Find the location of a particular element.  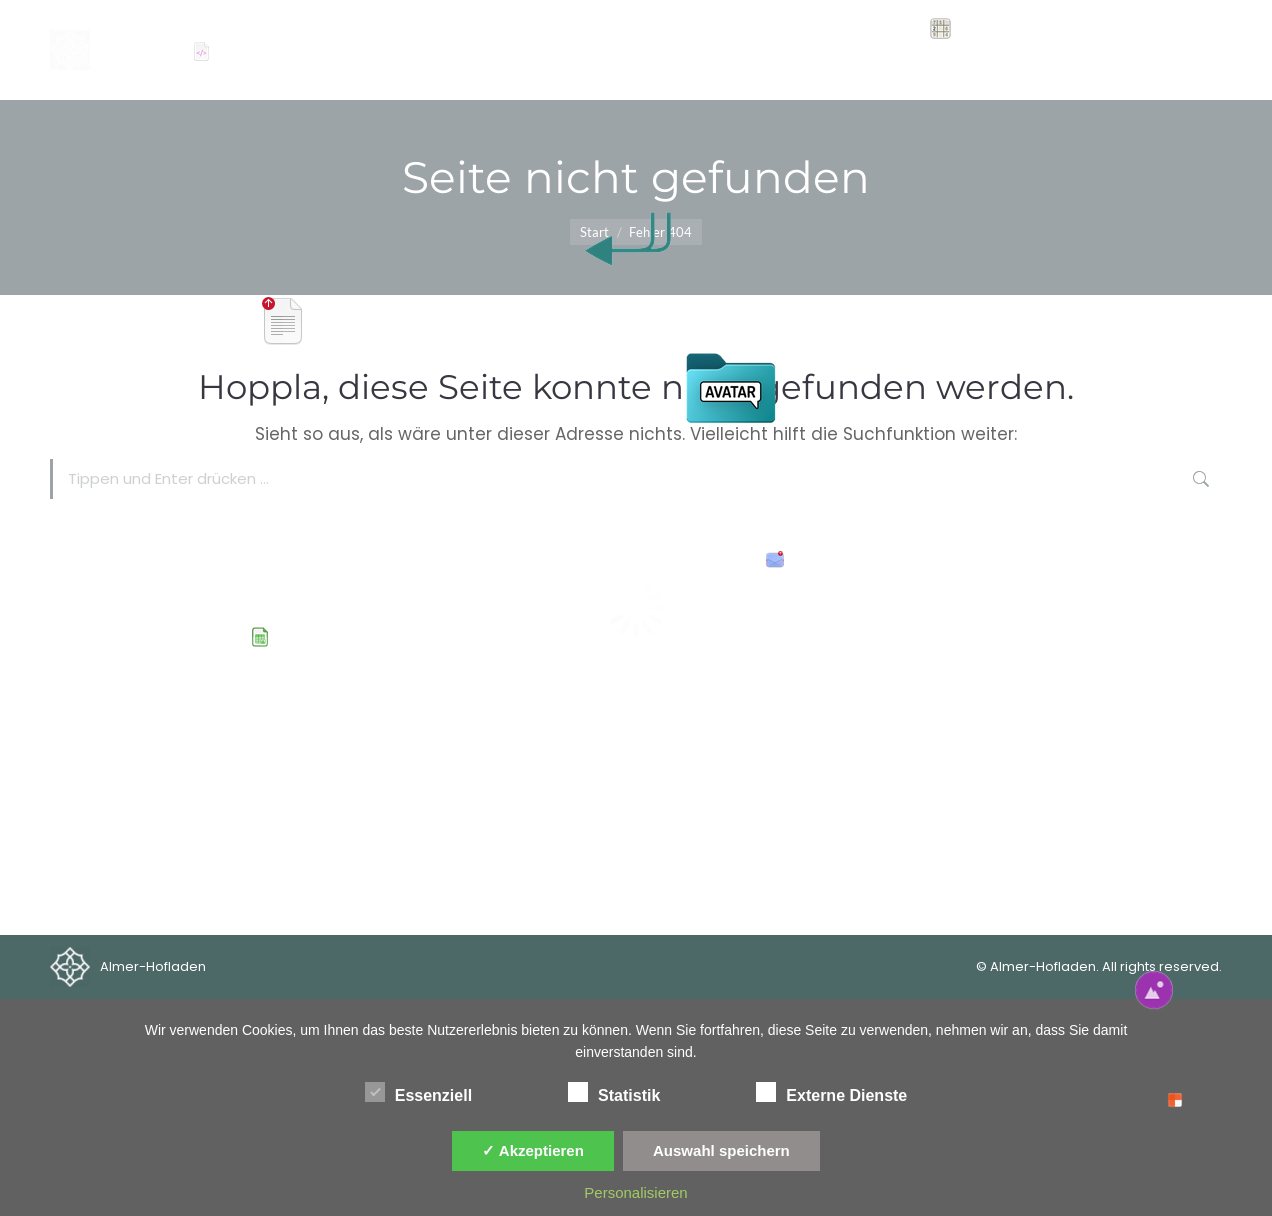

send or share a document is located at coordinates (283, 321).